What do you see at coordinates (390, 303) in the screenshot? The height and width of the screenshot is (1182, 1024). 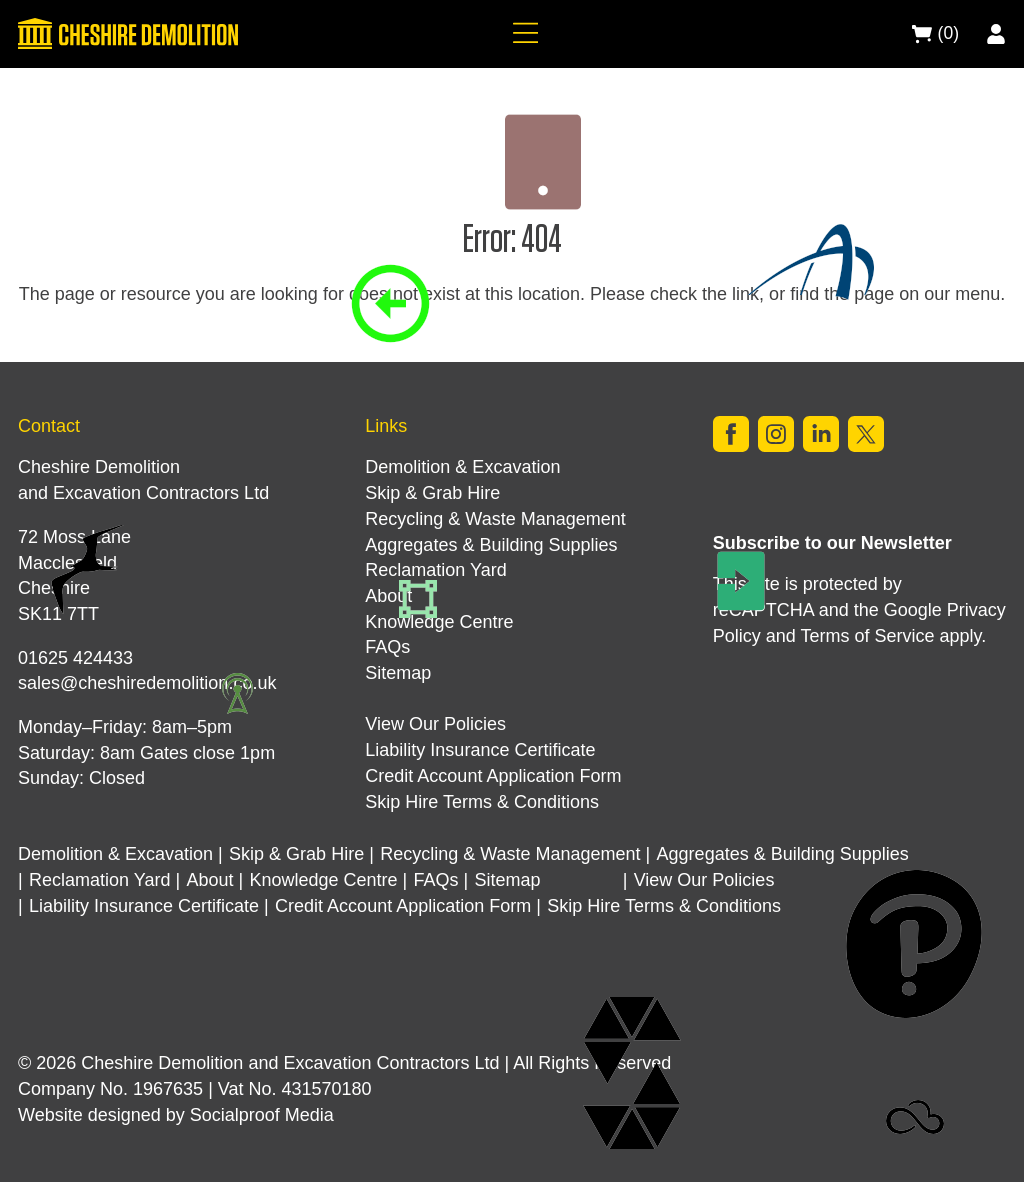 I see `go back to the previous screen` at bounding box center [390, 303].